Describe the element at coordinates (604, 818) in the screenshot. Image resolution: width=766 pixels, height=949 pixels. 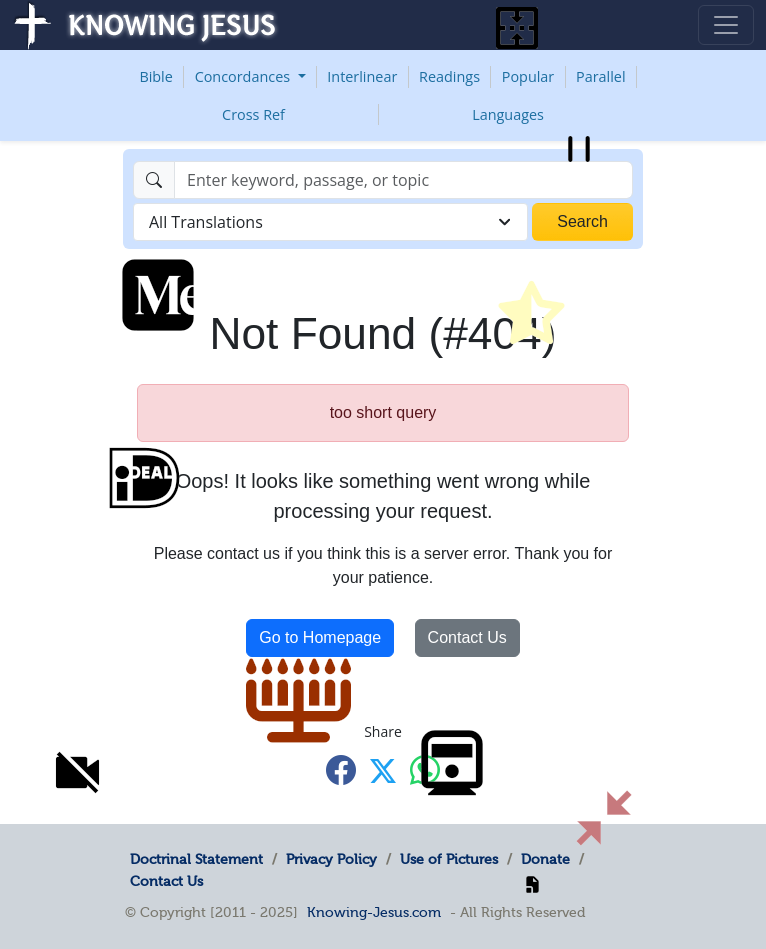
I see `collapse or minimize an expanded view` at that location.